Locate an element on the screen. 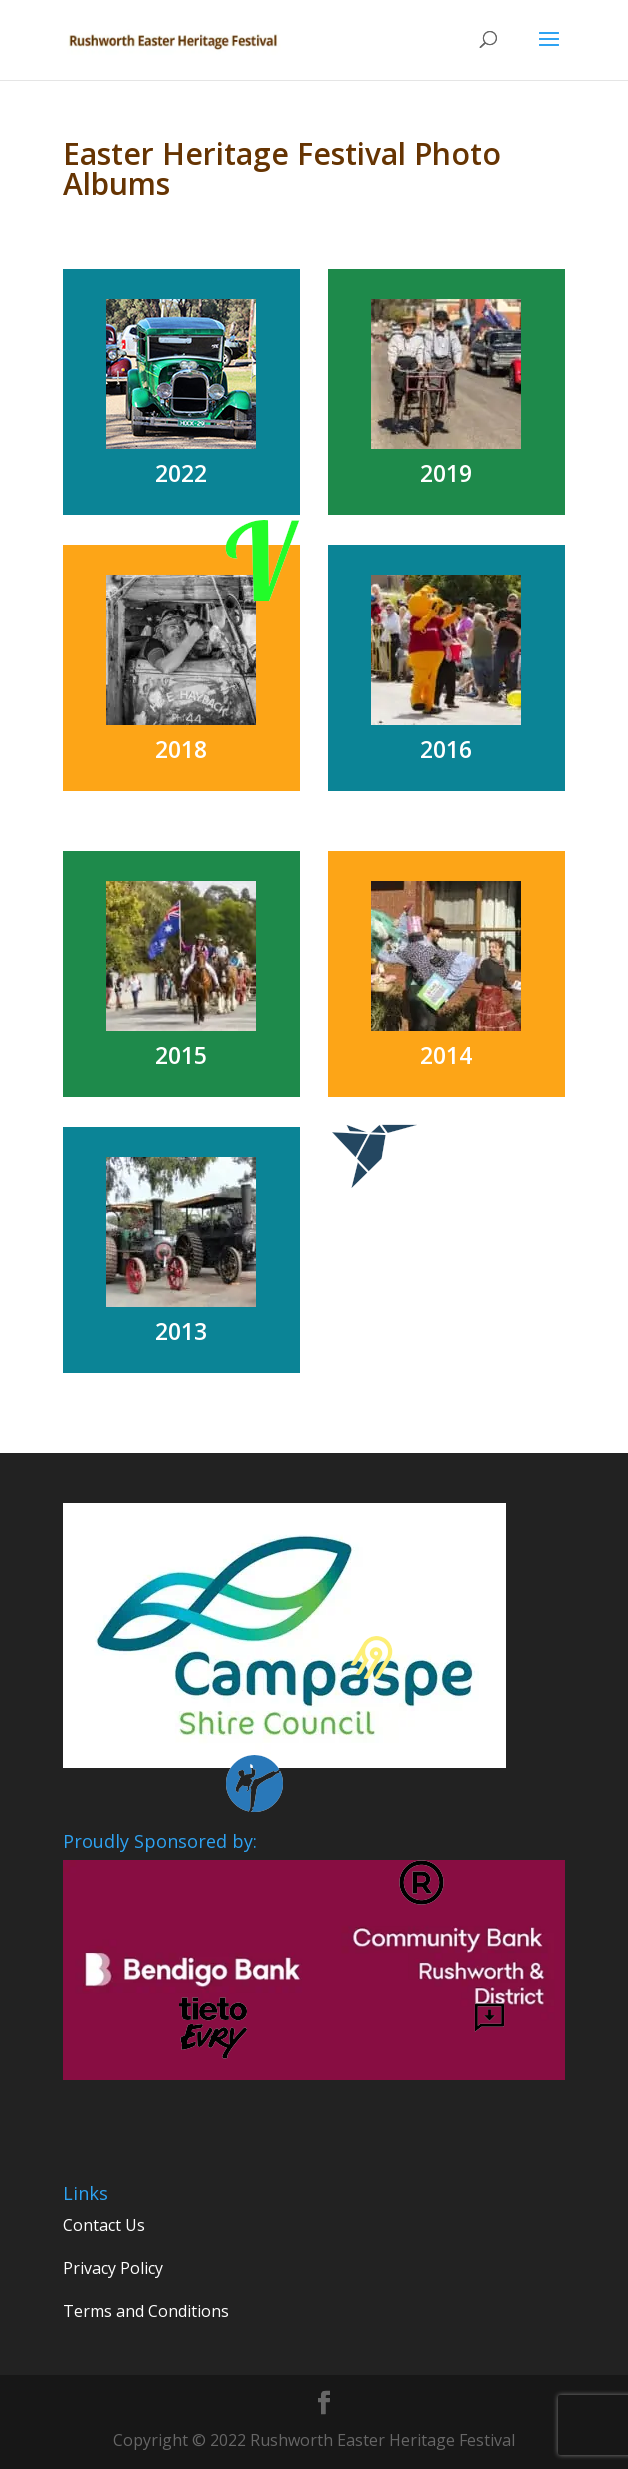 The height and width of the screenshot is (2469, 628). indicates a registered trademark is located at coordinates (421, 1882).